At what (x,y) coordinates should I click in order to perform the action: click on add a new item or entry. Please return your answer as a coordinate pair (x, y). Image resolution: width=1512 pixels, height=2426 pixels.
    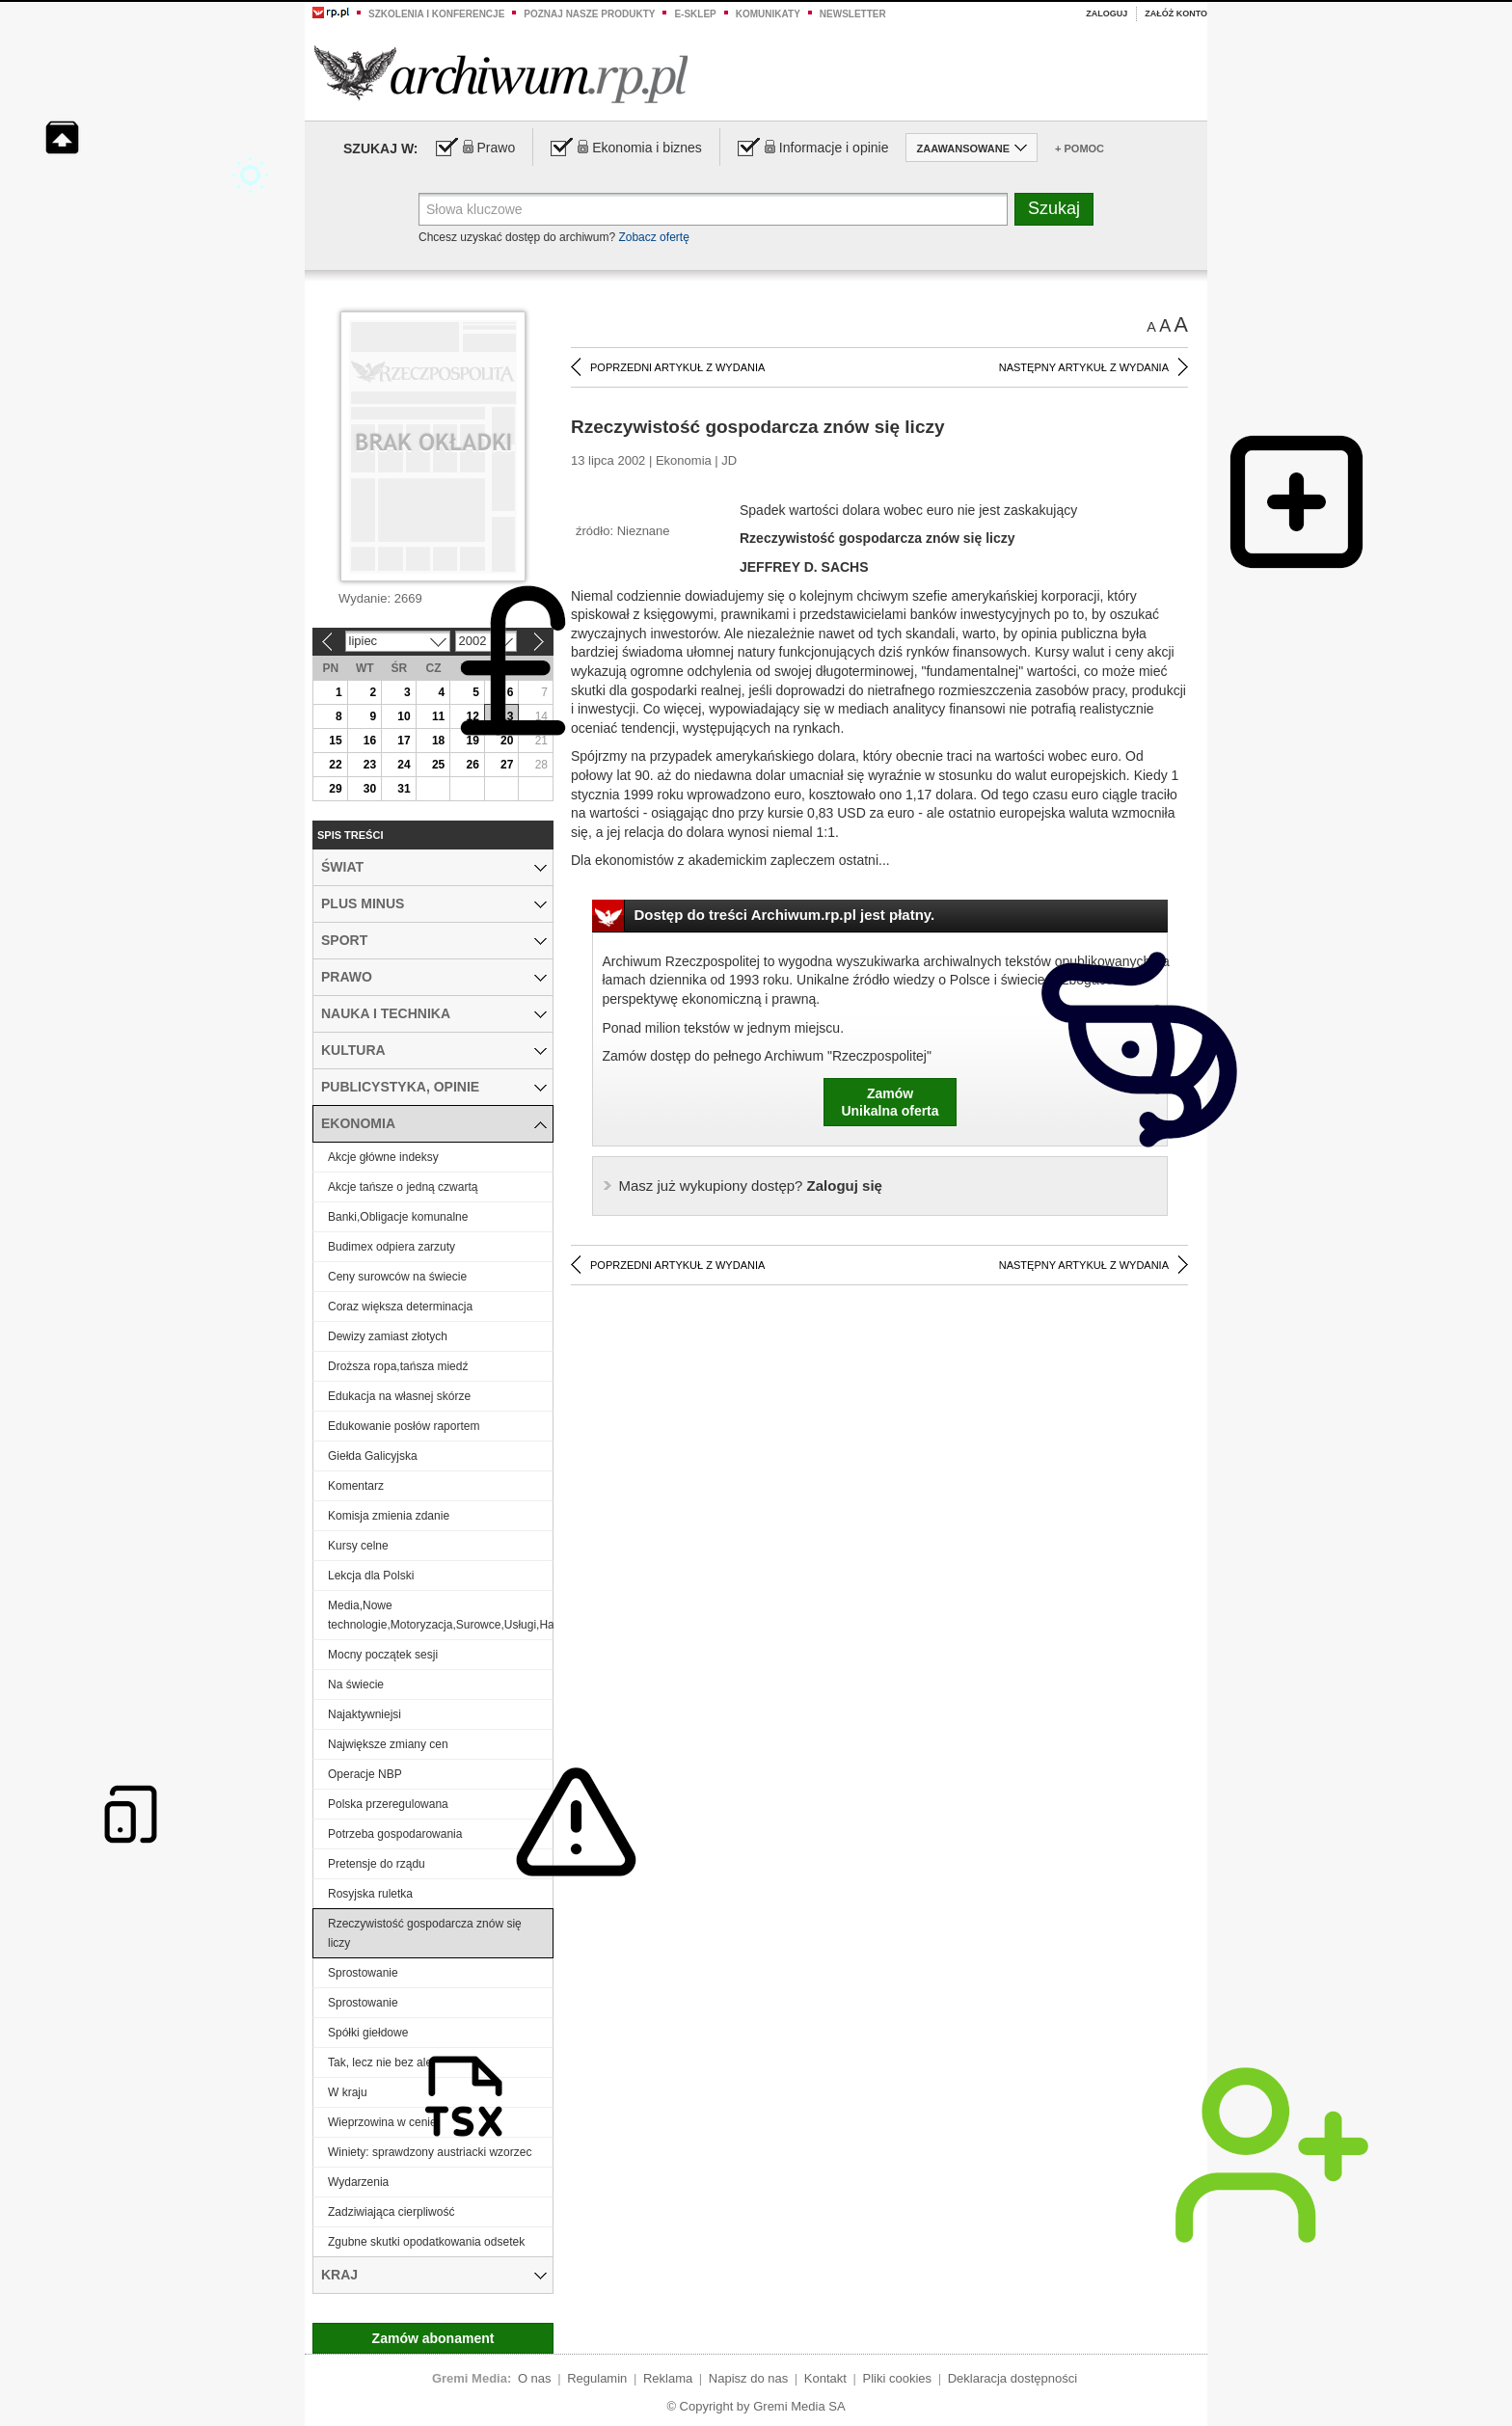
    Looking at the image, I should click on (1296, 501).